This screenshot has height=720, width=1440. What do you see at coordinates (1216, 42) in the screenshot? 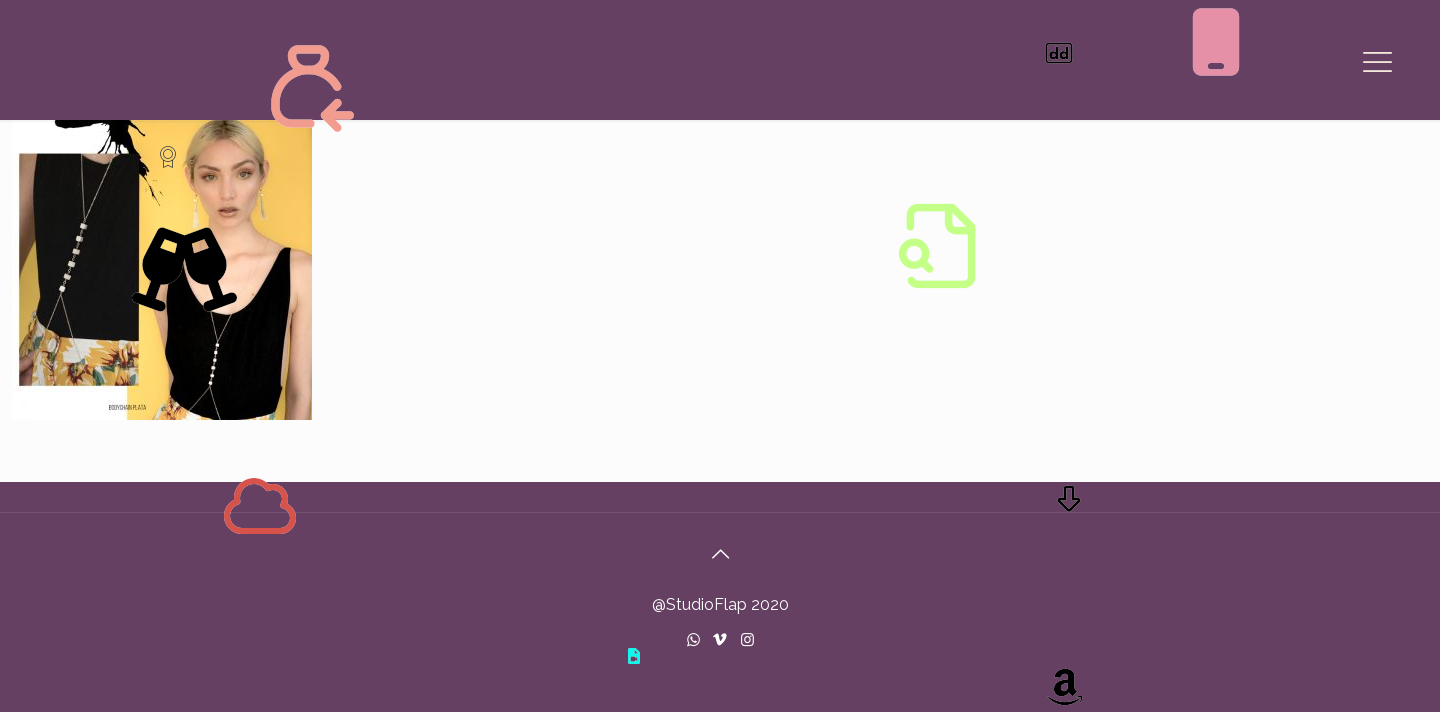
I see `indicates mobile device or smartphone` at bounding box center [1216, 42].